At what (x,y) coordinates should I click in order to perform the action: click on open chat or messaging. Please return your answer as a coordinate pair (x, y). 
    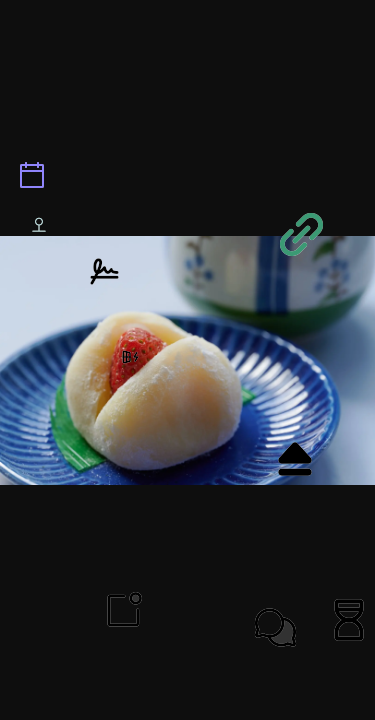
    Looking at the image, I should click on (275, 627).